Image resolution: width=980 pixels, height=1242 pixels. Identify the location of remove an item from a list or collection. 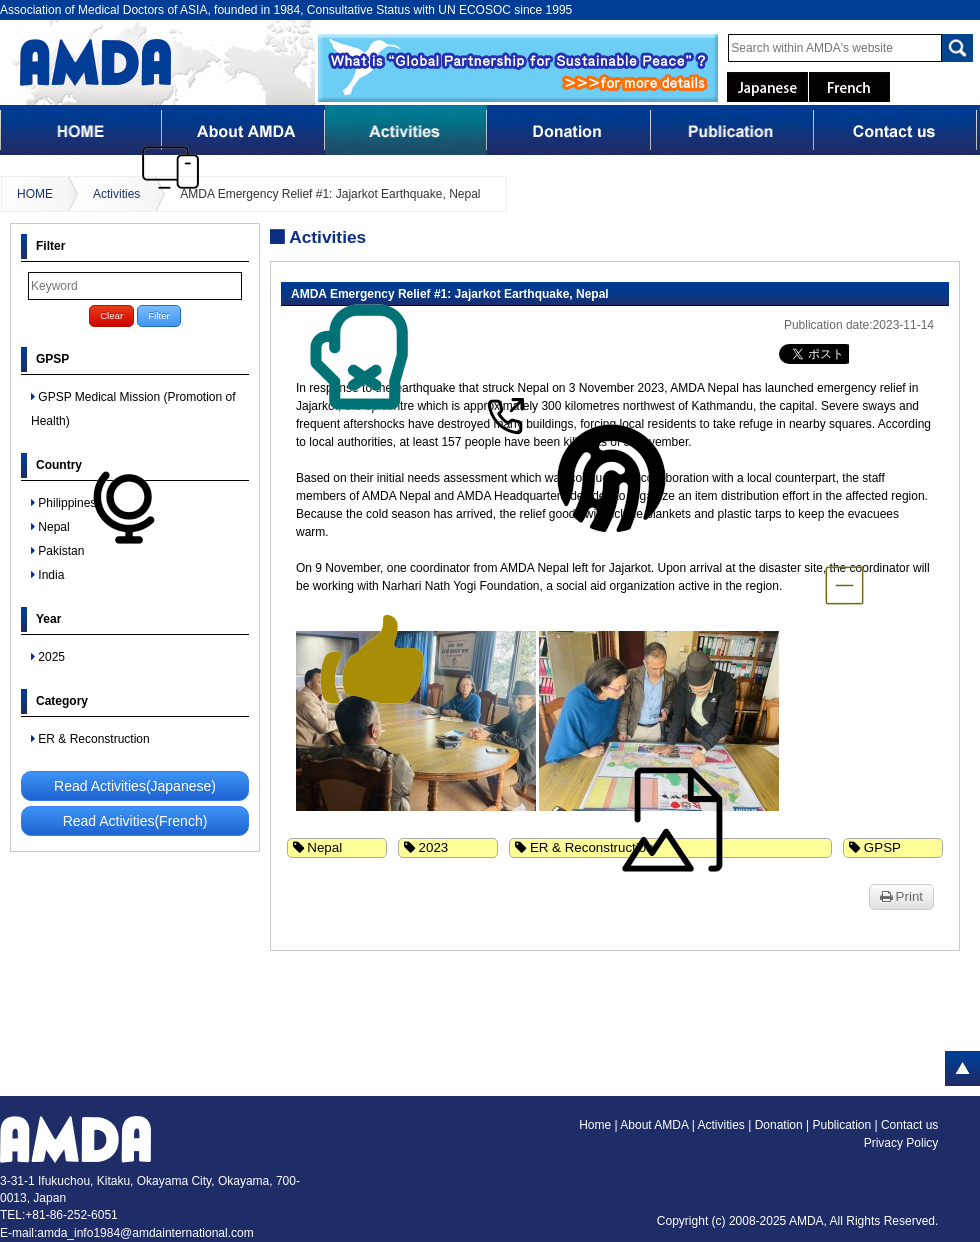
(844, 585).